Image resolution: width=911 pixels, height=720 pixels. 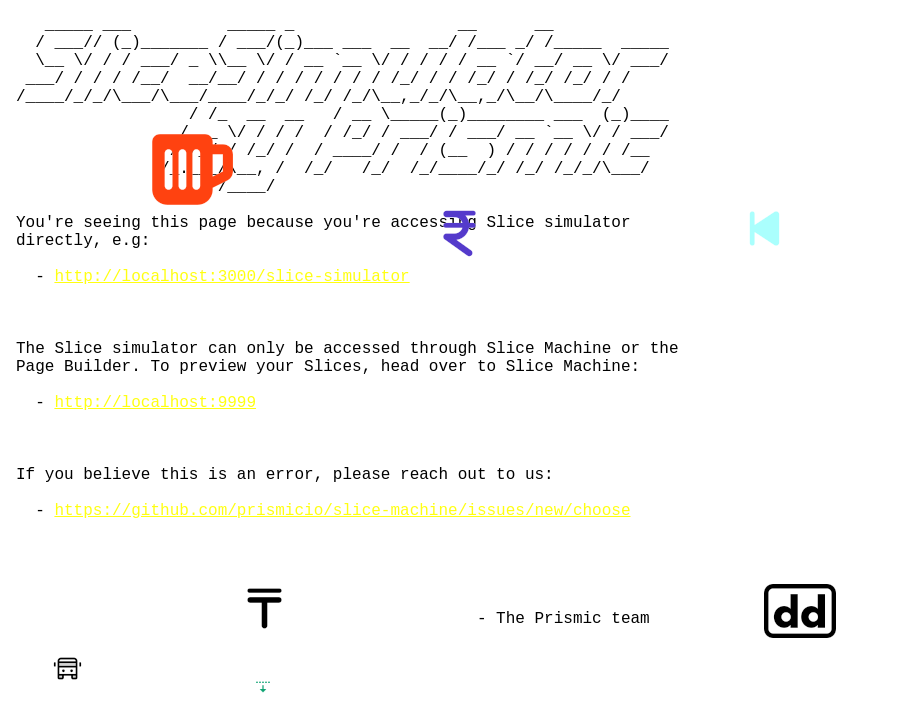 What do you see at coordinates (264, 608) in the screenshot?
I see `indicates kazakhstani tenge currency` at bounding box center [264, 608].